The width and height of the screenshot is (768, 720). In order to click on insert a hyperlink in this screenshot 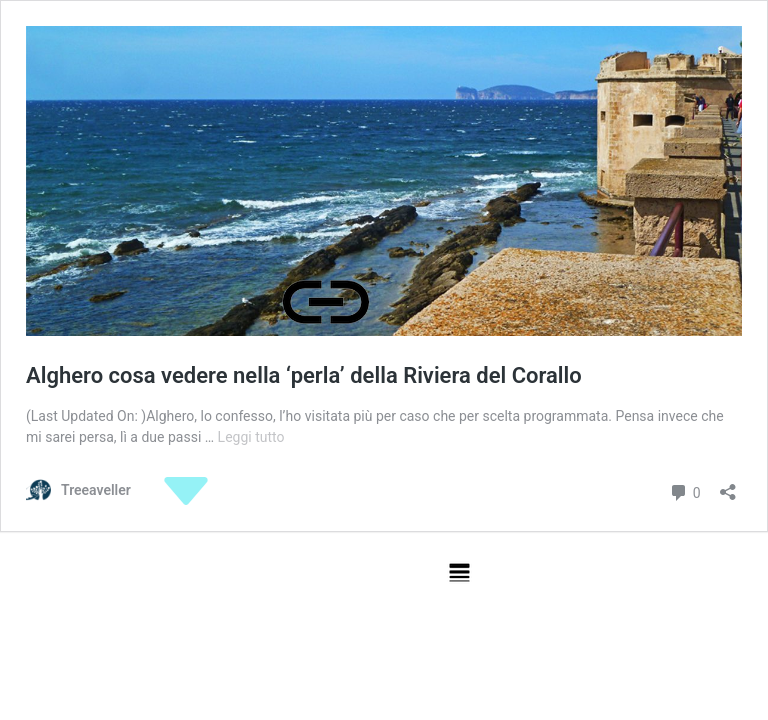, I will do `click(326, 302)`.